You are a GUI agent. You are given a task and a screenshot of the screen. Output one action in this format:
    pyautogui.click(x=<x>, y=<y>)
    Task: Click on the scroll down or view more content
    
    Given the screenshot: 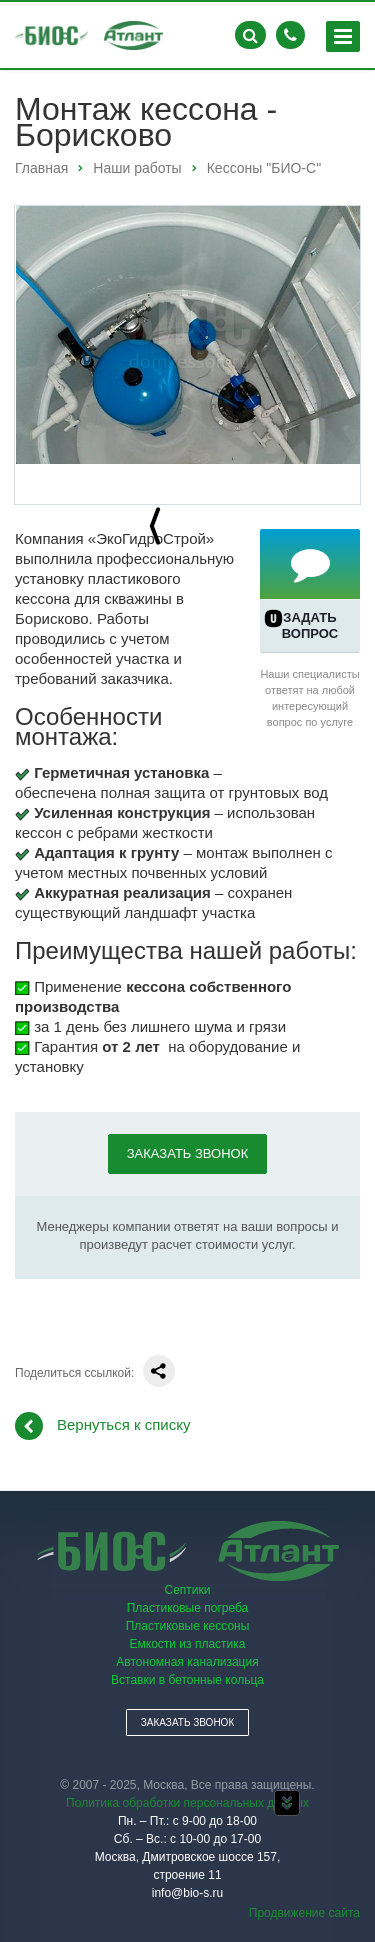 What is the action you would take?
    pyautogui.click(x=287, y=1803)
    